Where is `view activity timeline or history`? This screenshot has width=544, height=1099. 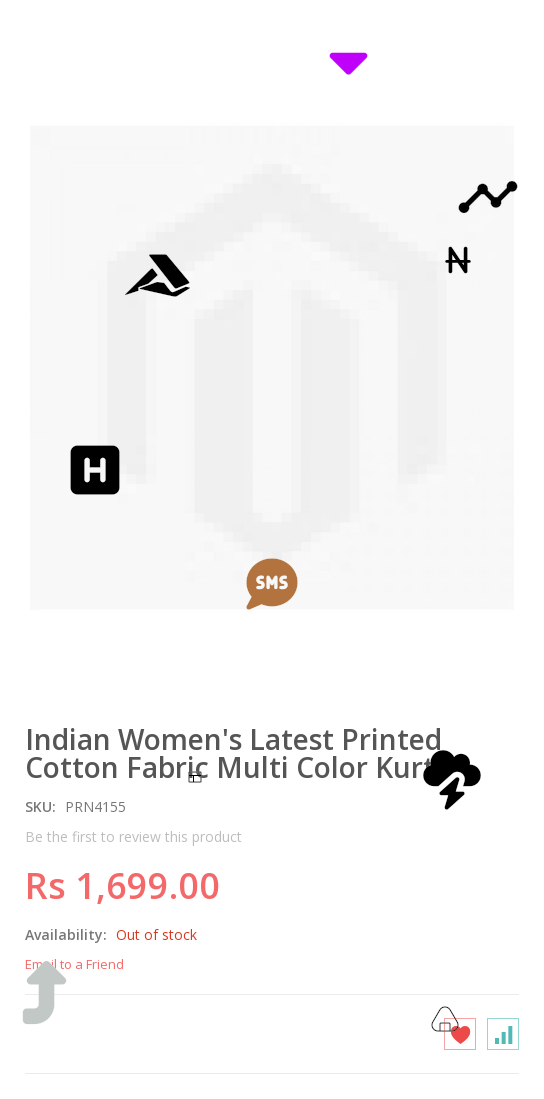
view activity timeline or history is located at coordinates (488, 197).